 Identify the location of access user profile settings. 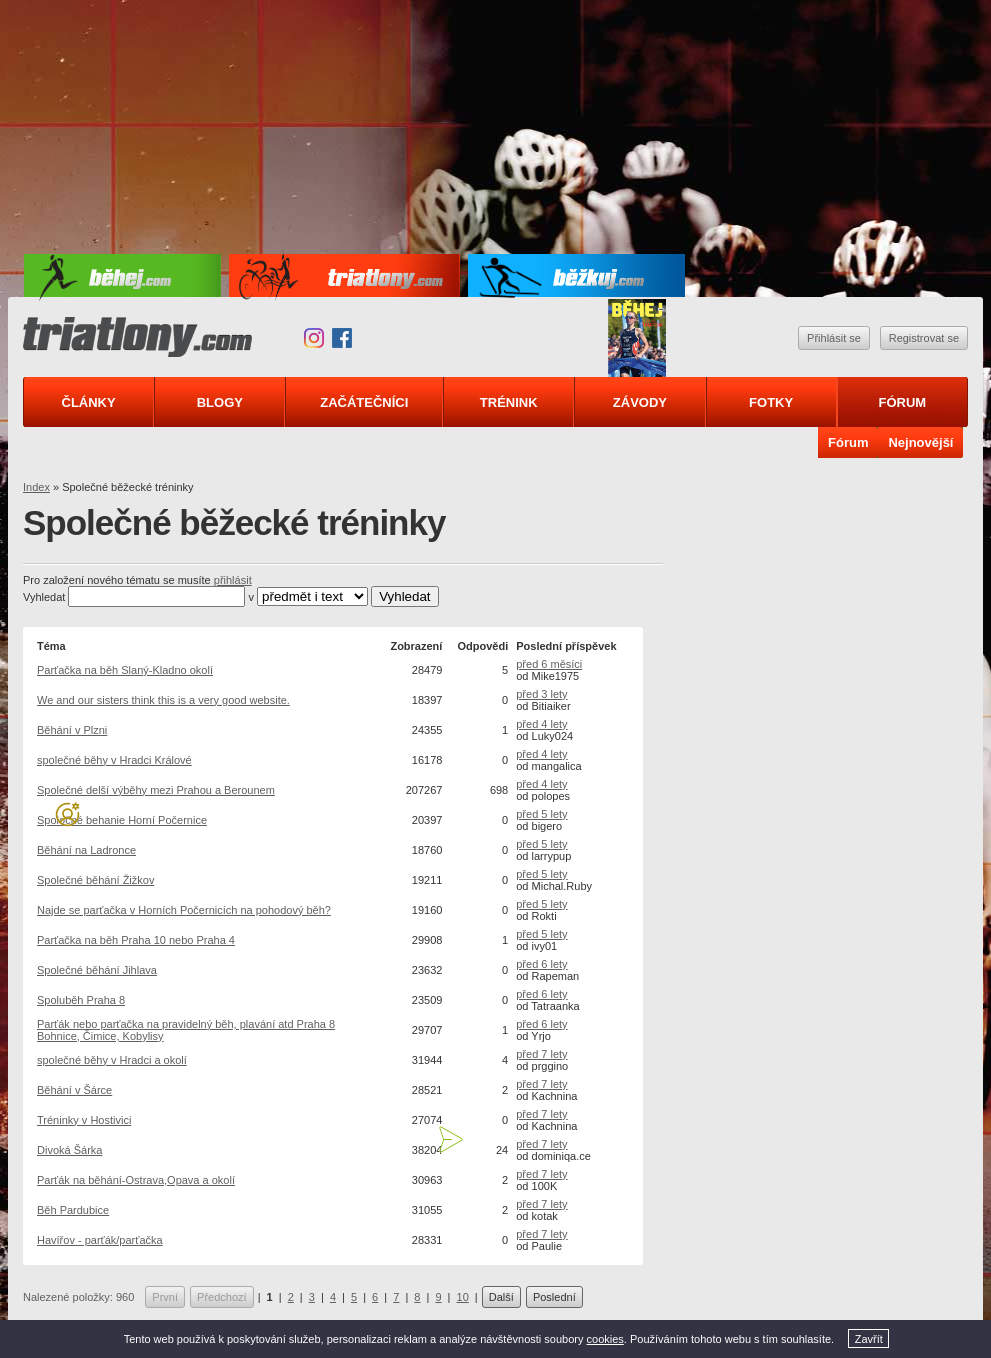
(67, 814).